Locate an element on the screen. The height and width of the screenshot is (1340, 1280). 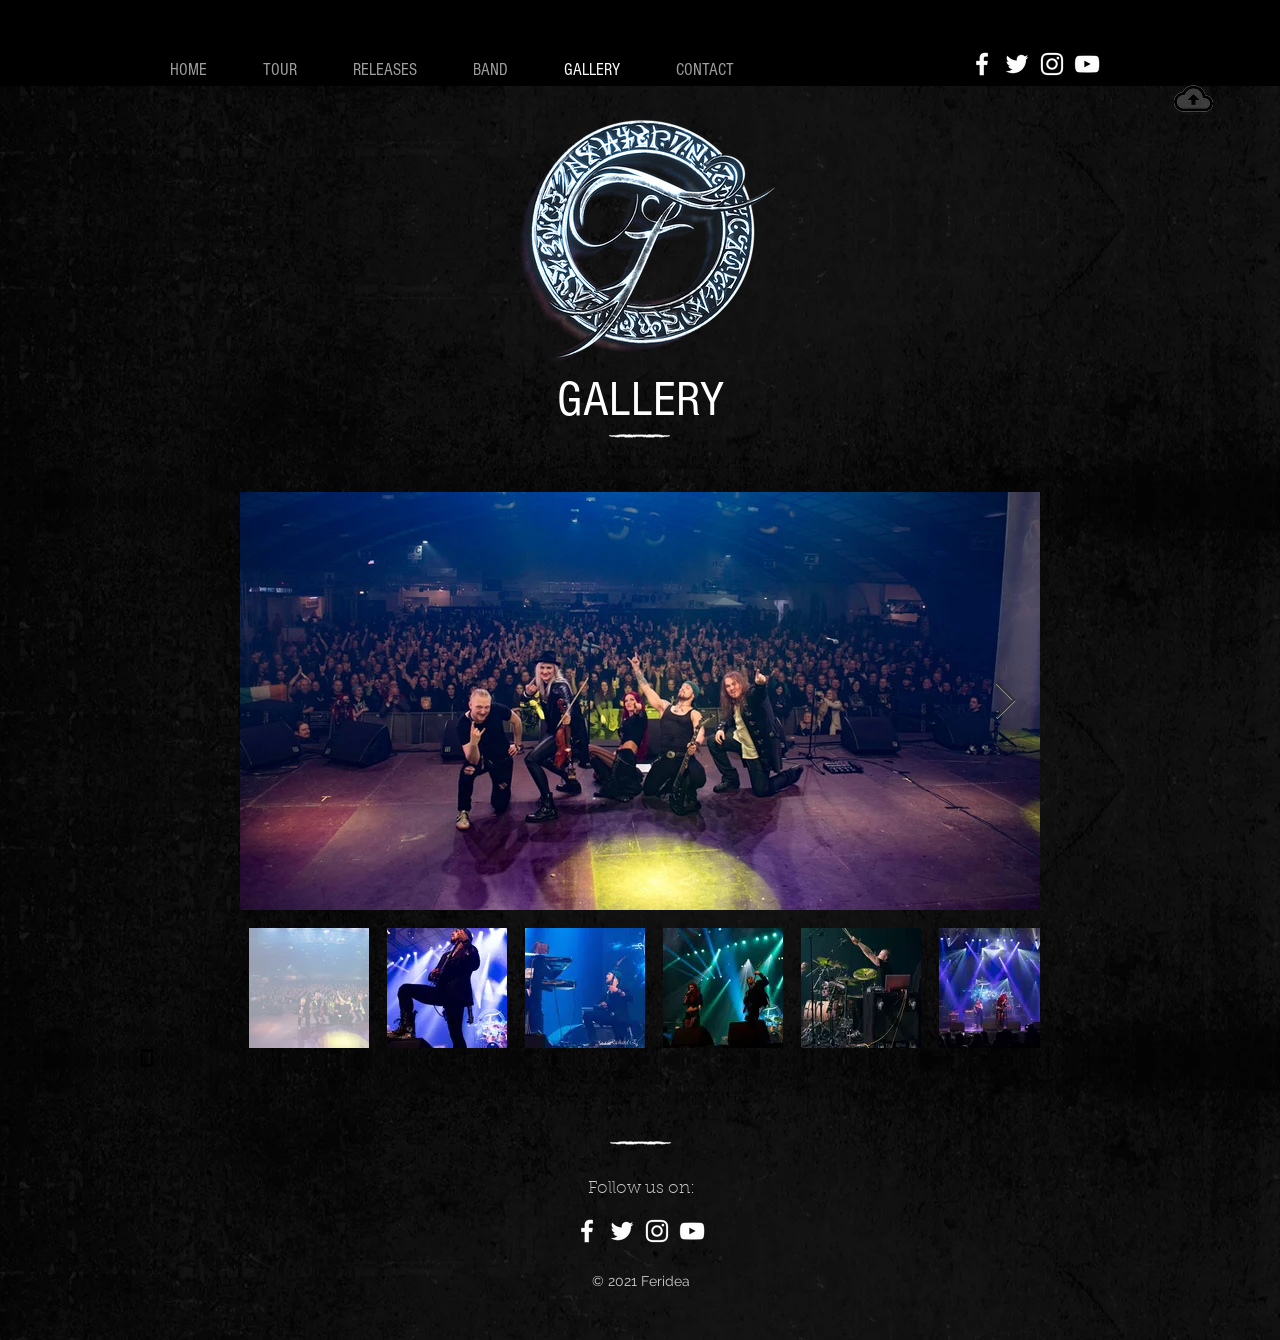
upload files to cloud storage is located at coordinates (1193, 98).